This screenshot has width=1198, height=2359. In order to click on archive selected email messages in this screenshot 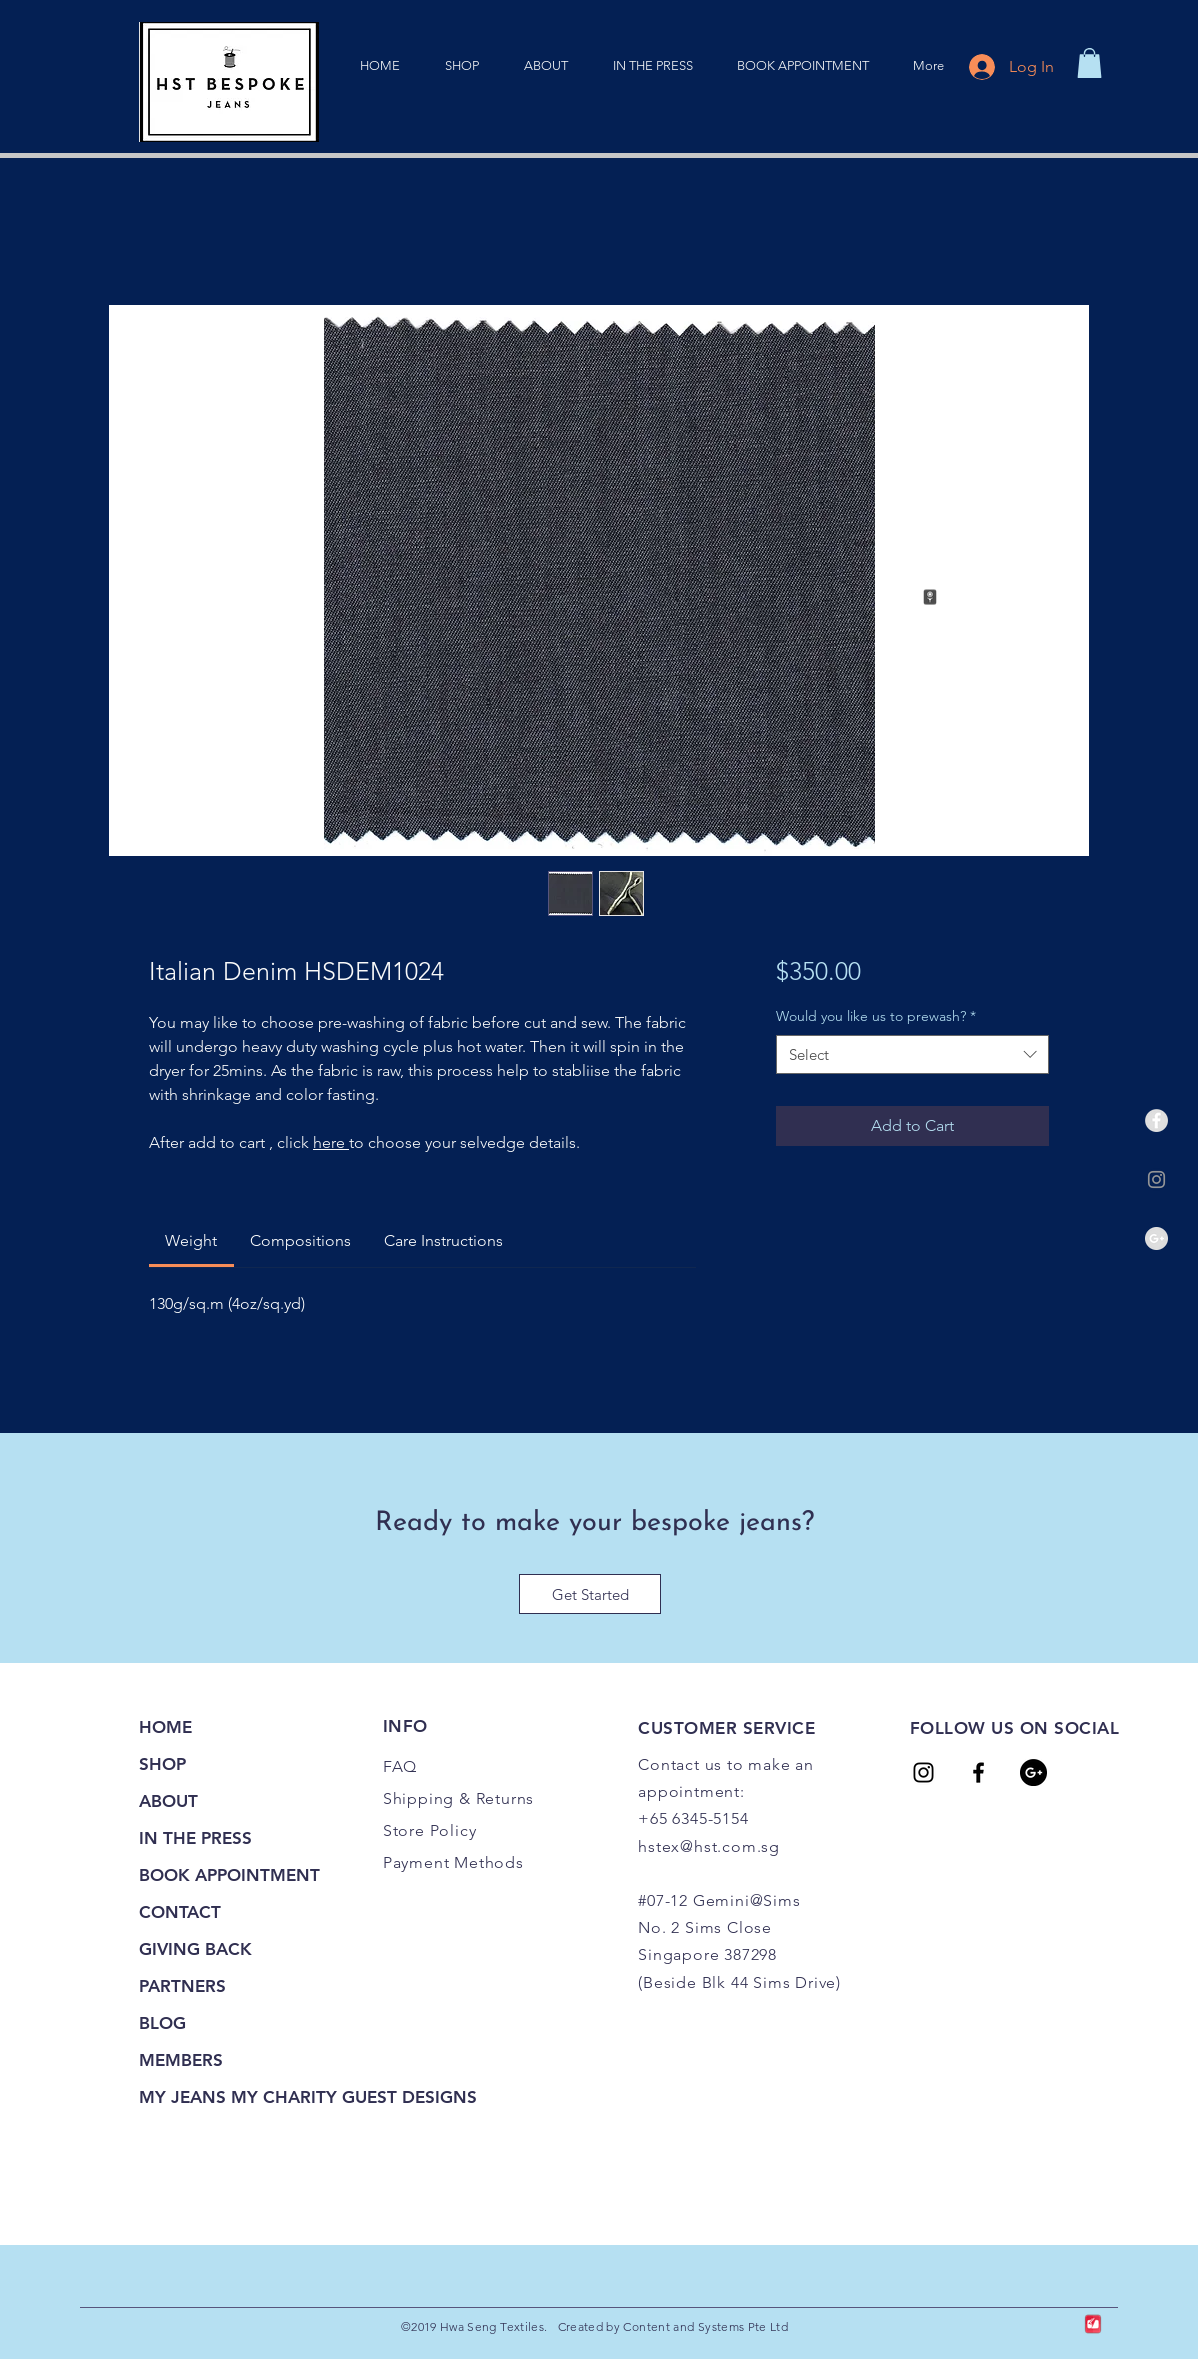, I will do `click(930, 597)`.